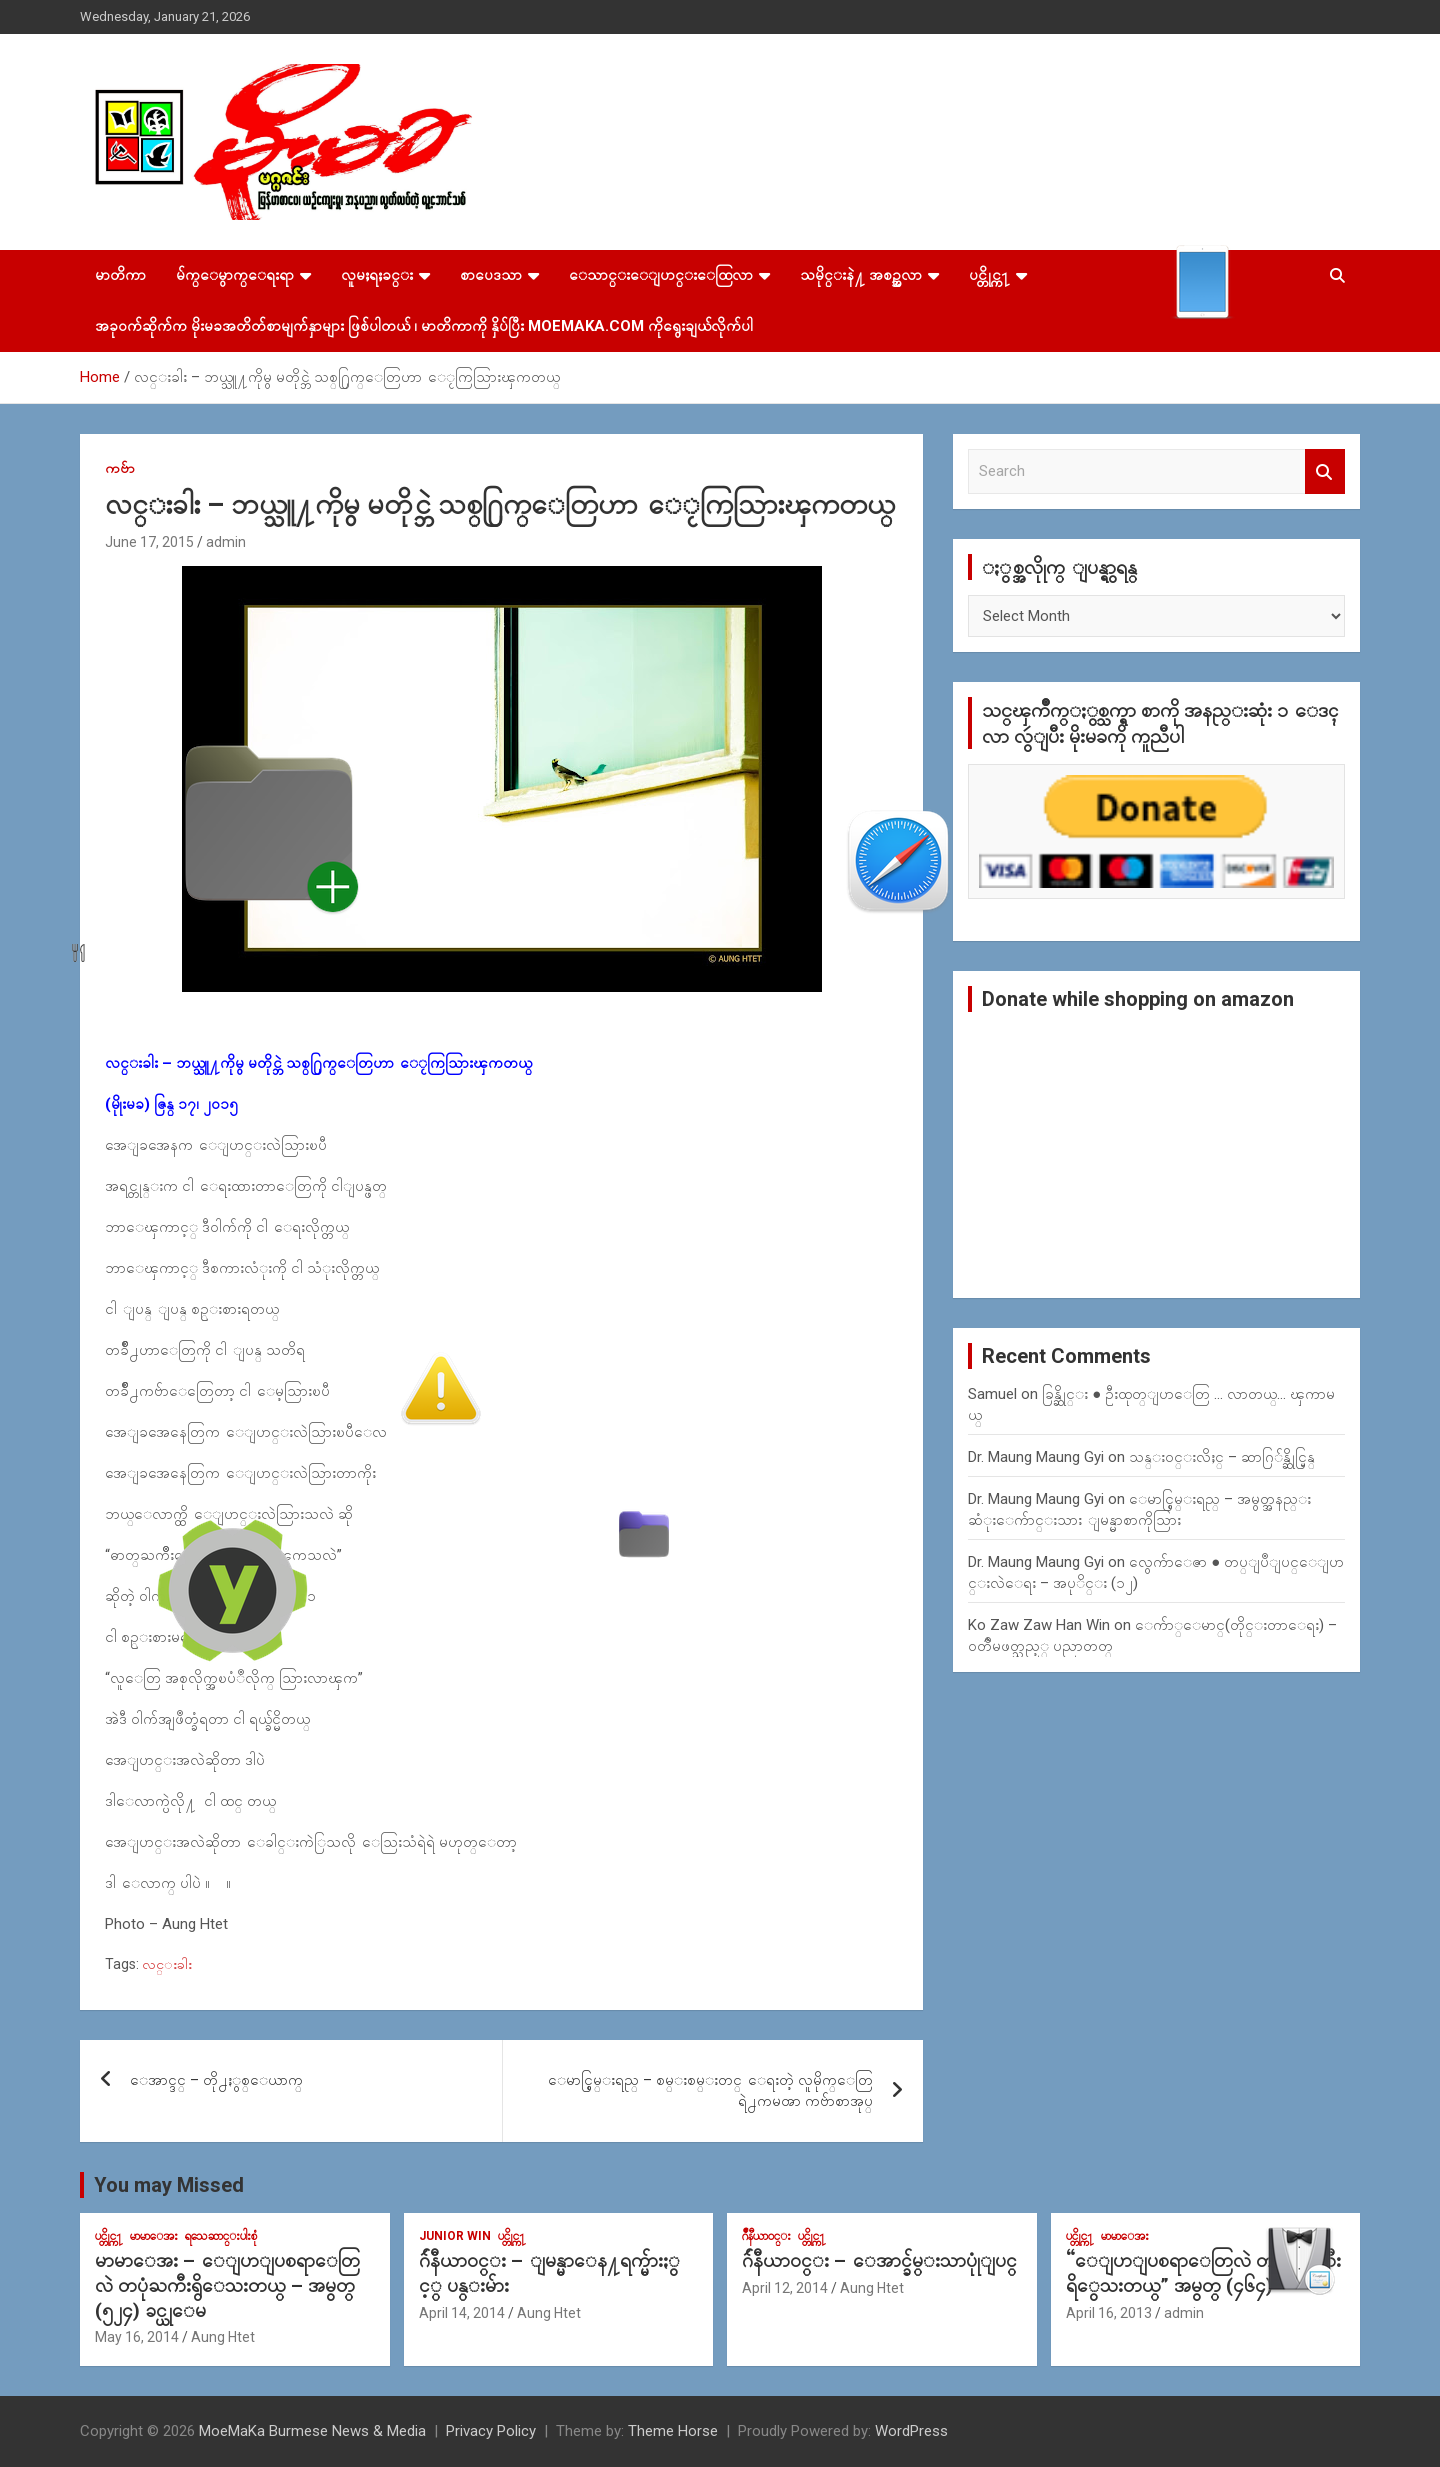 The image size is (1440, 2467). Describe the element at coordinates (898, 860) in the screenshot. I see `open Safari web browser` at that location.